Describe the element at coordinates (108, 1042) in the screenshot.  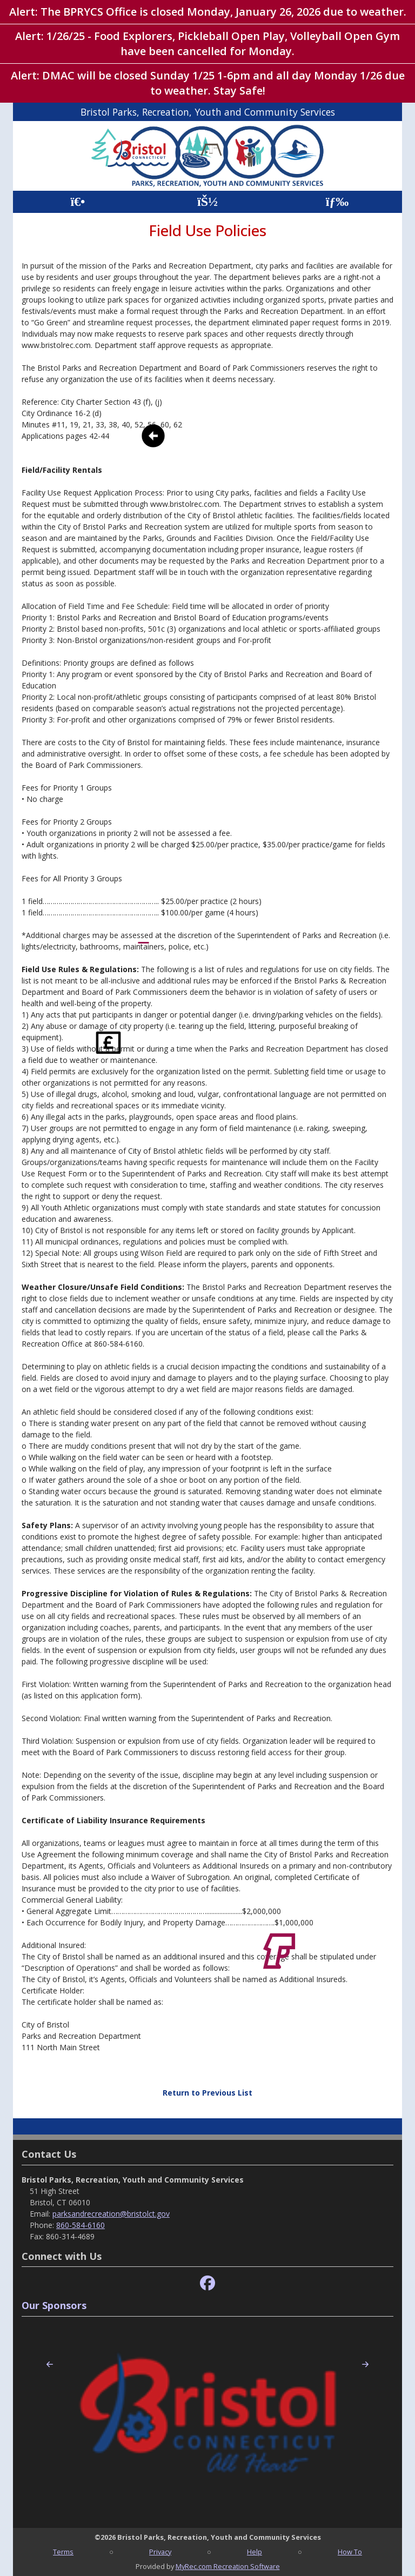
I see `view balance in british pounds` at that location.